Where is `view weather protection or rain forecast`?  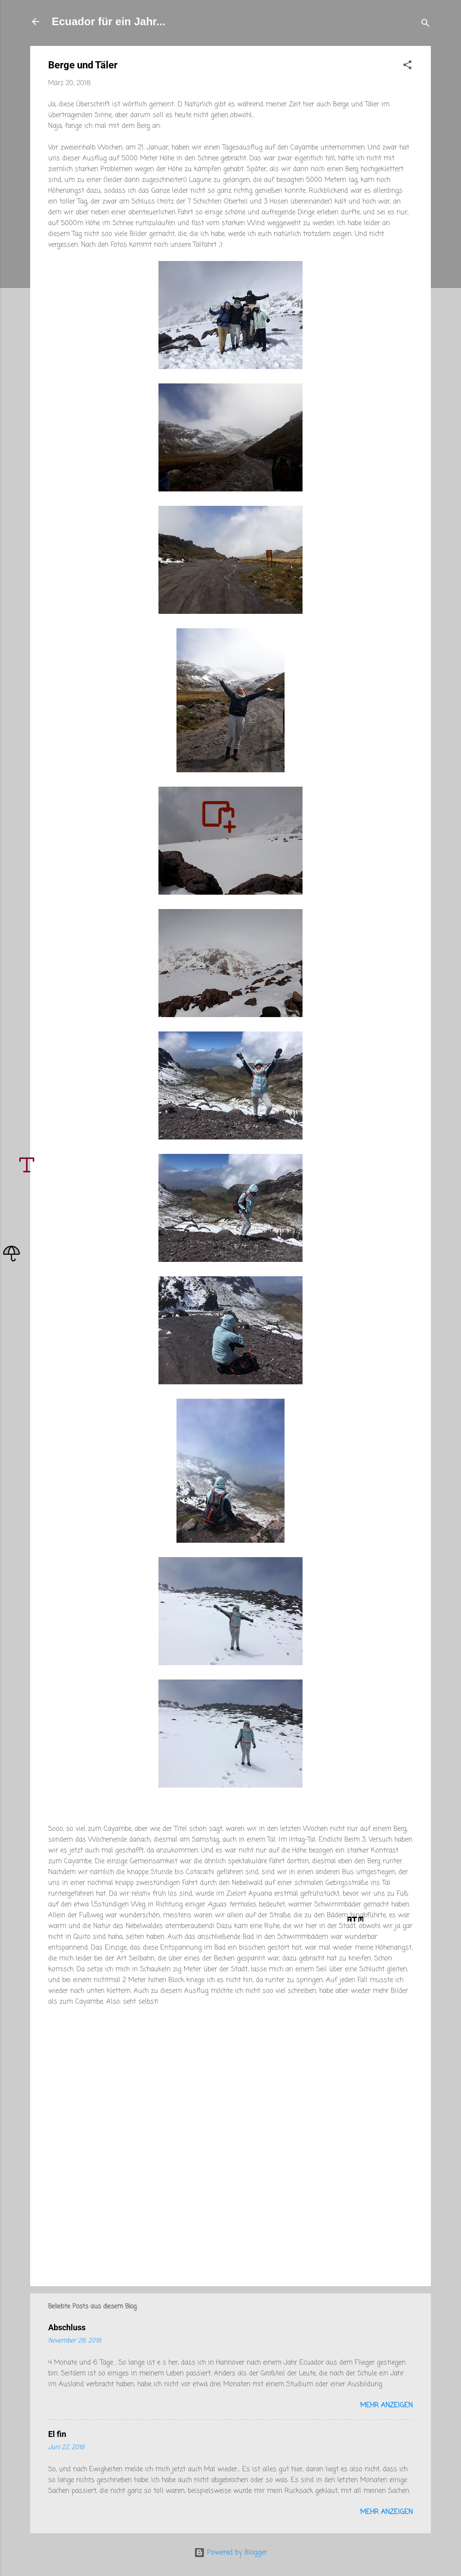
view weather protection or rain forecast is located at coordinates (11, 1253).